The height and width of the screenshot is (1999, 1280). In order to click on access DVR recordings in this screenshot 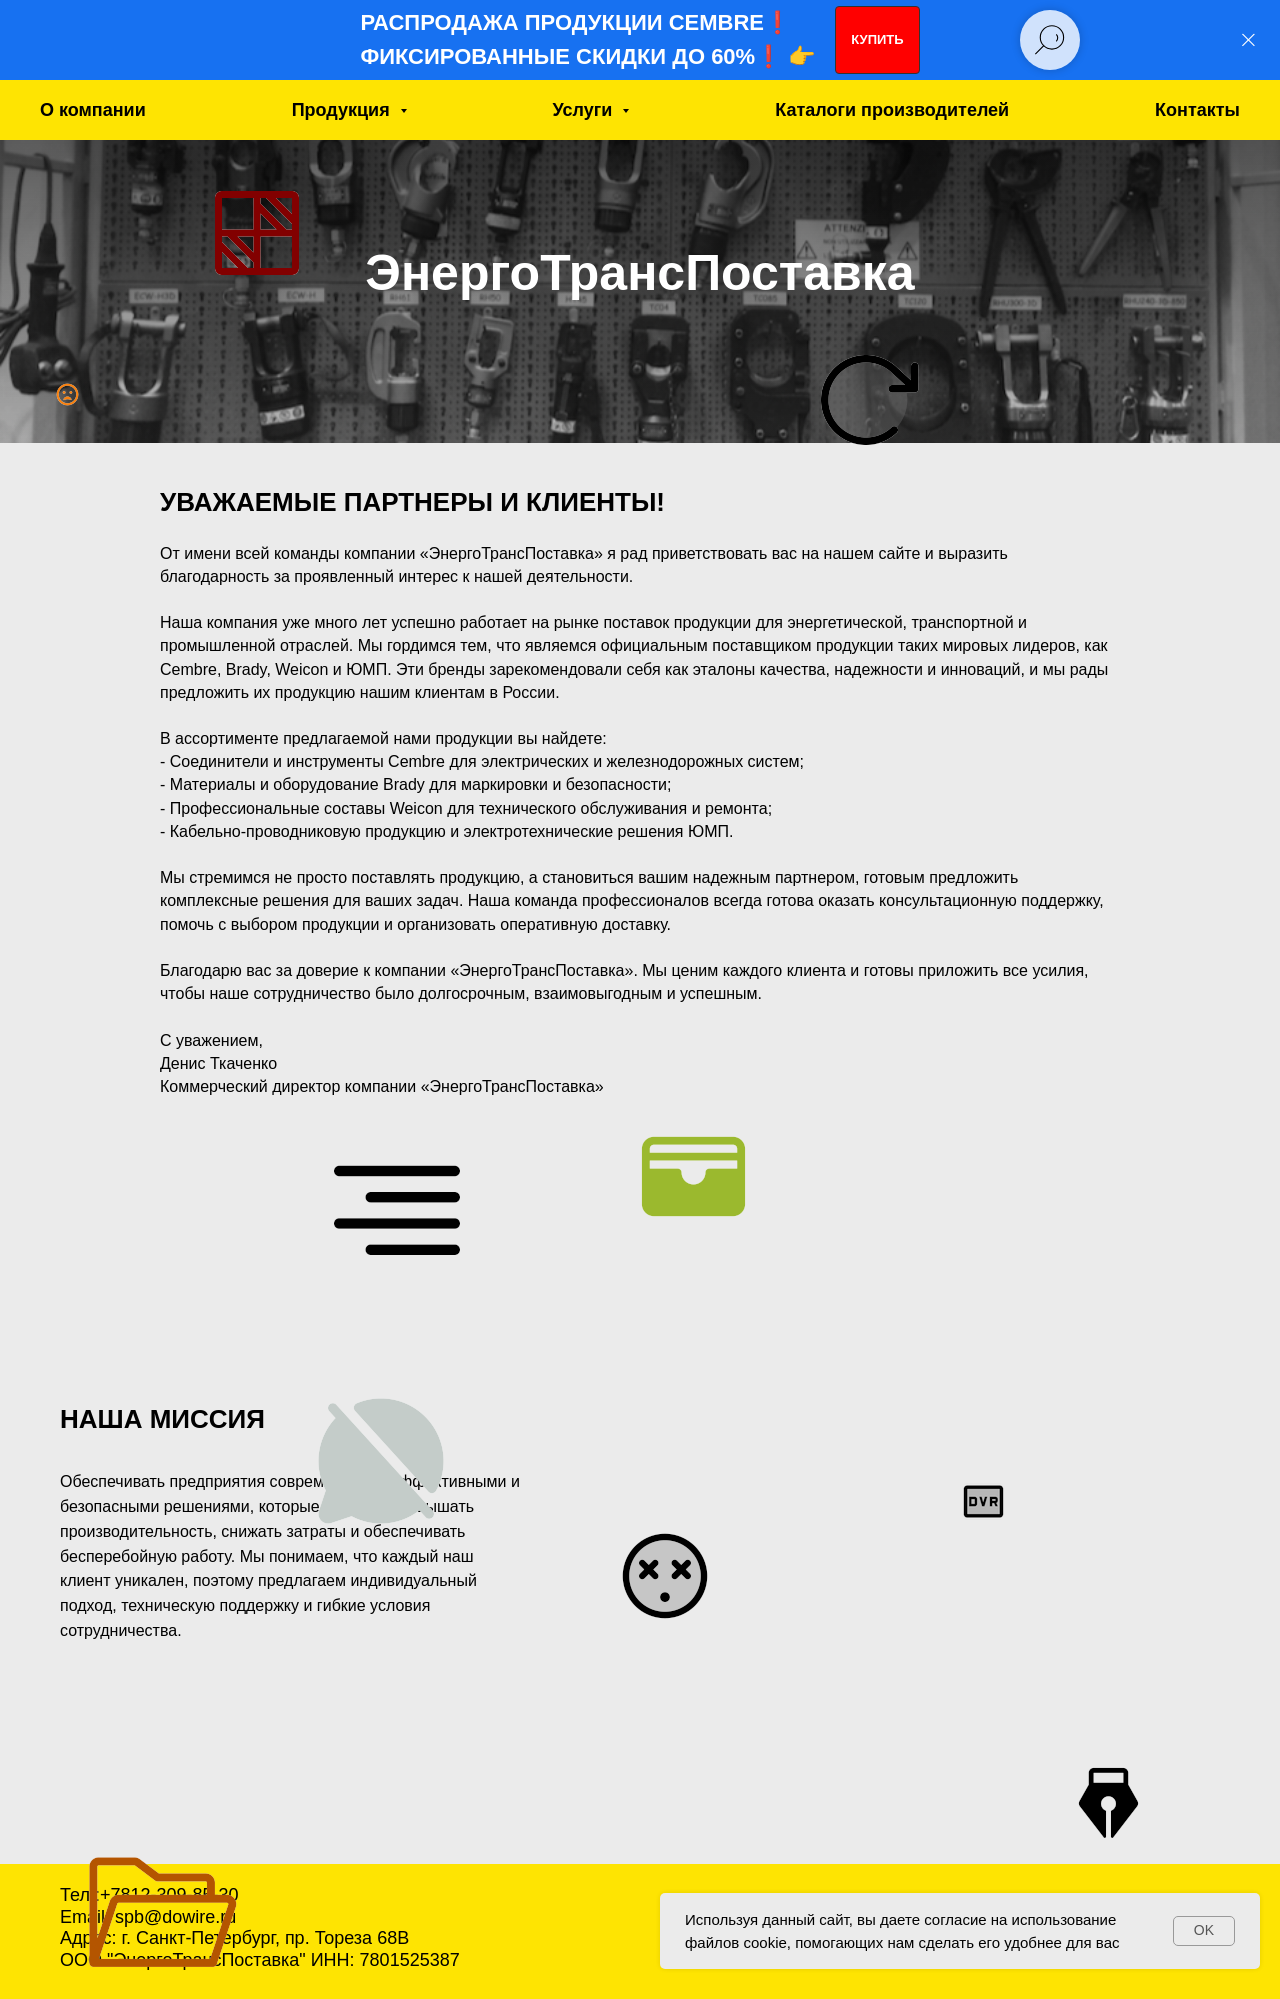, I will do `click(983, 1501)`.